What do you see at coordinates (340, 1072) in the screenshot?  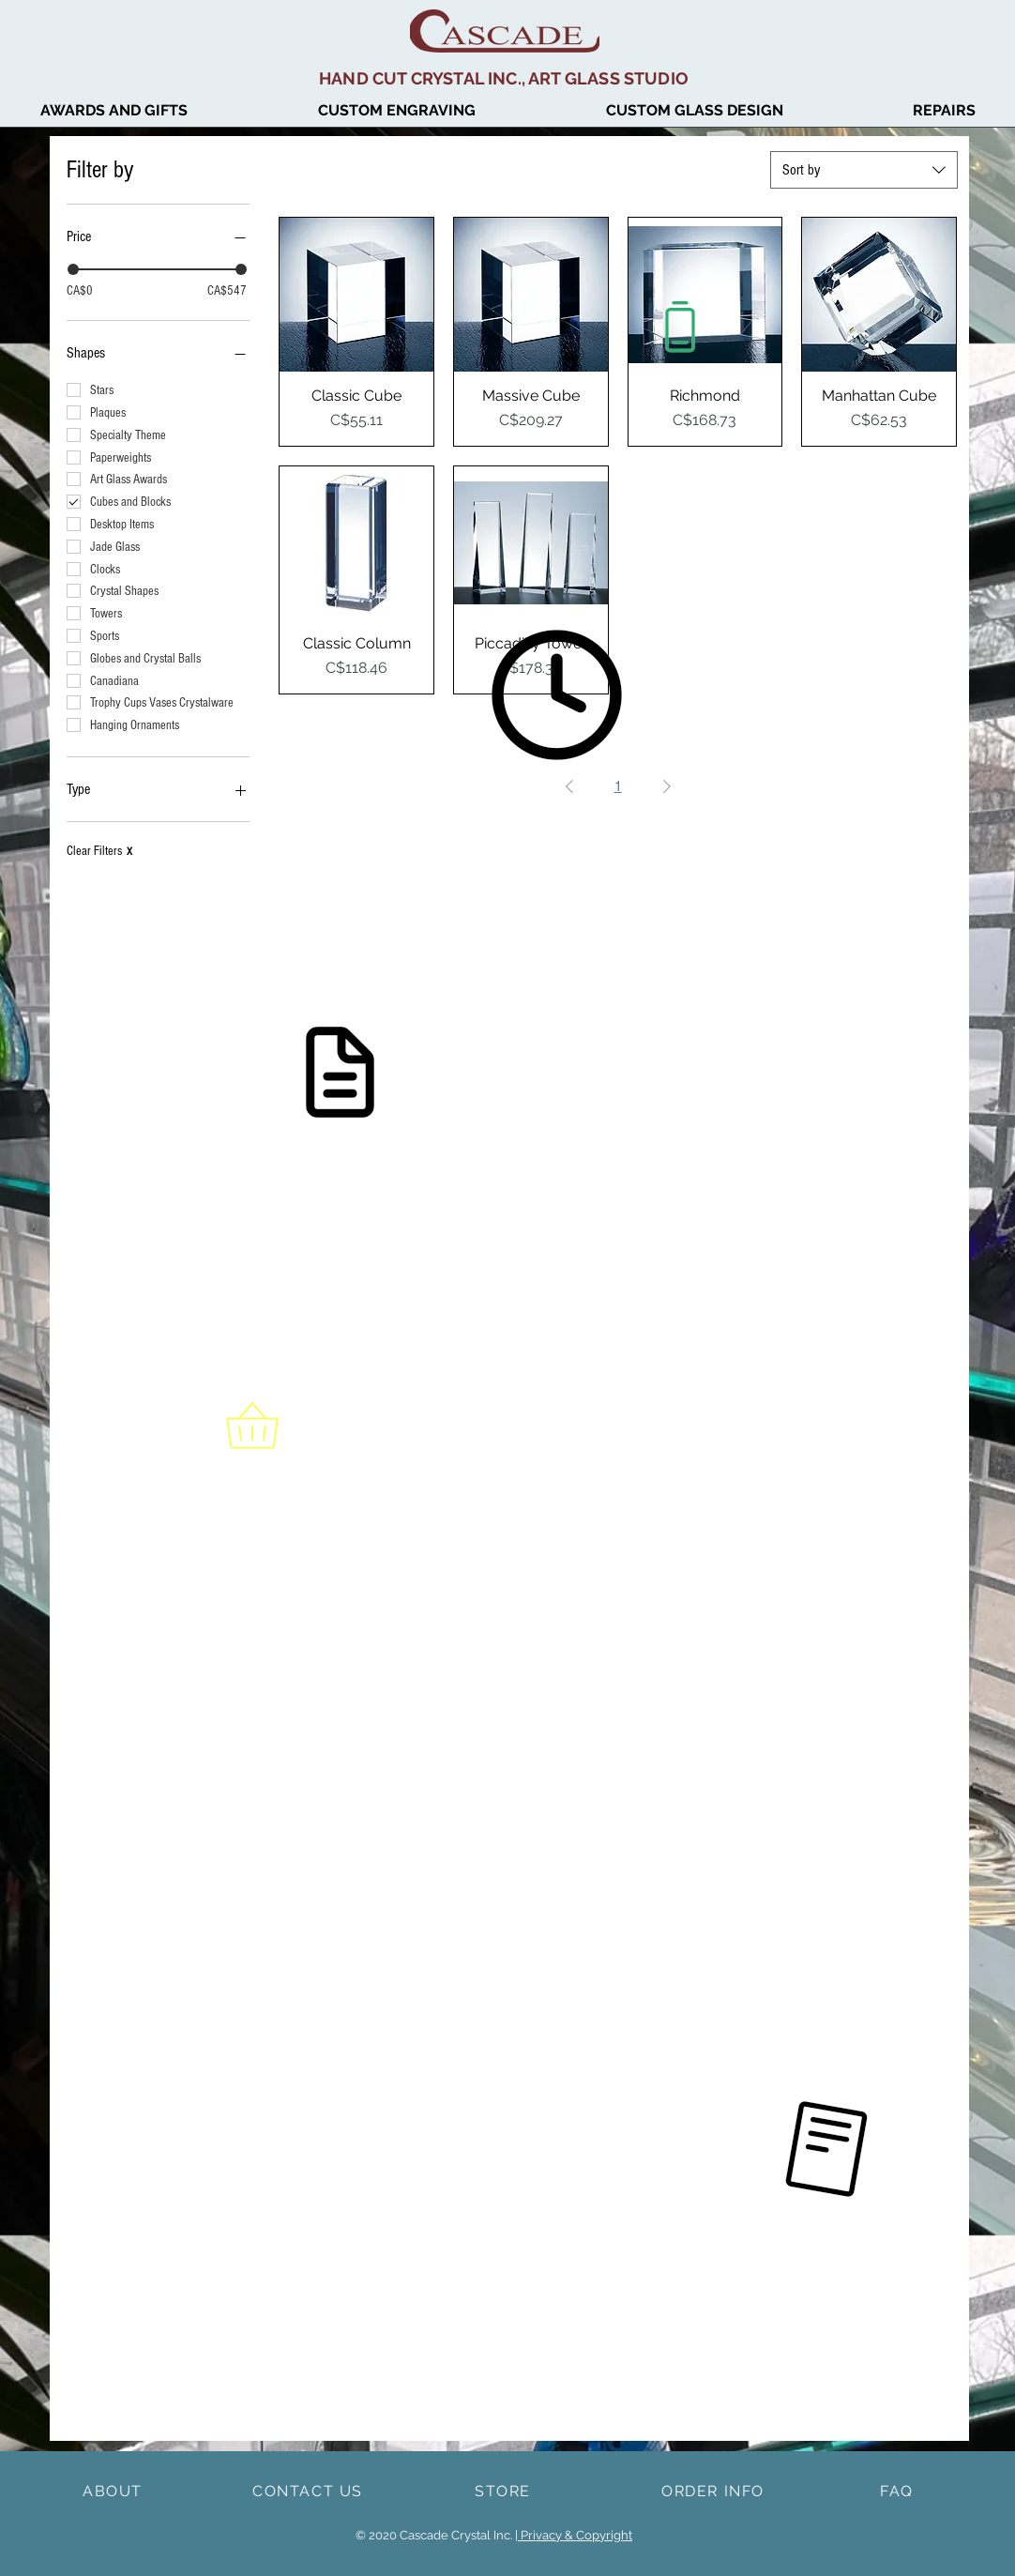 I see `view document contents` at bounding box center [340, 1072].